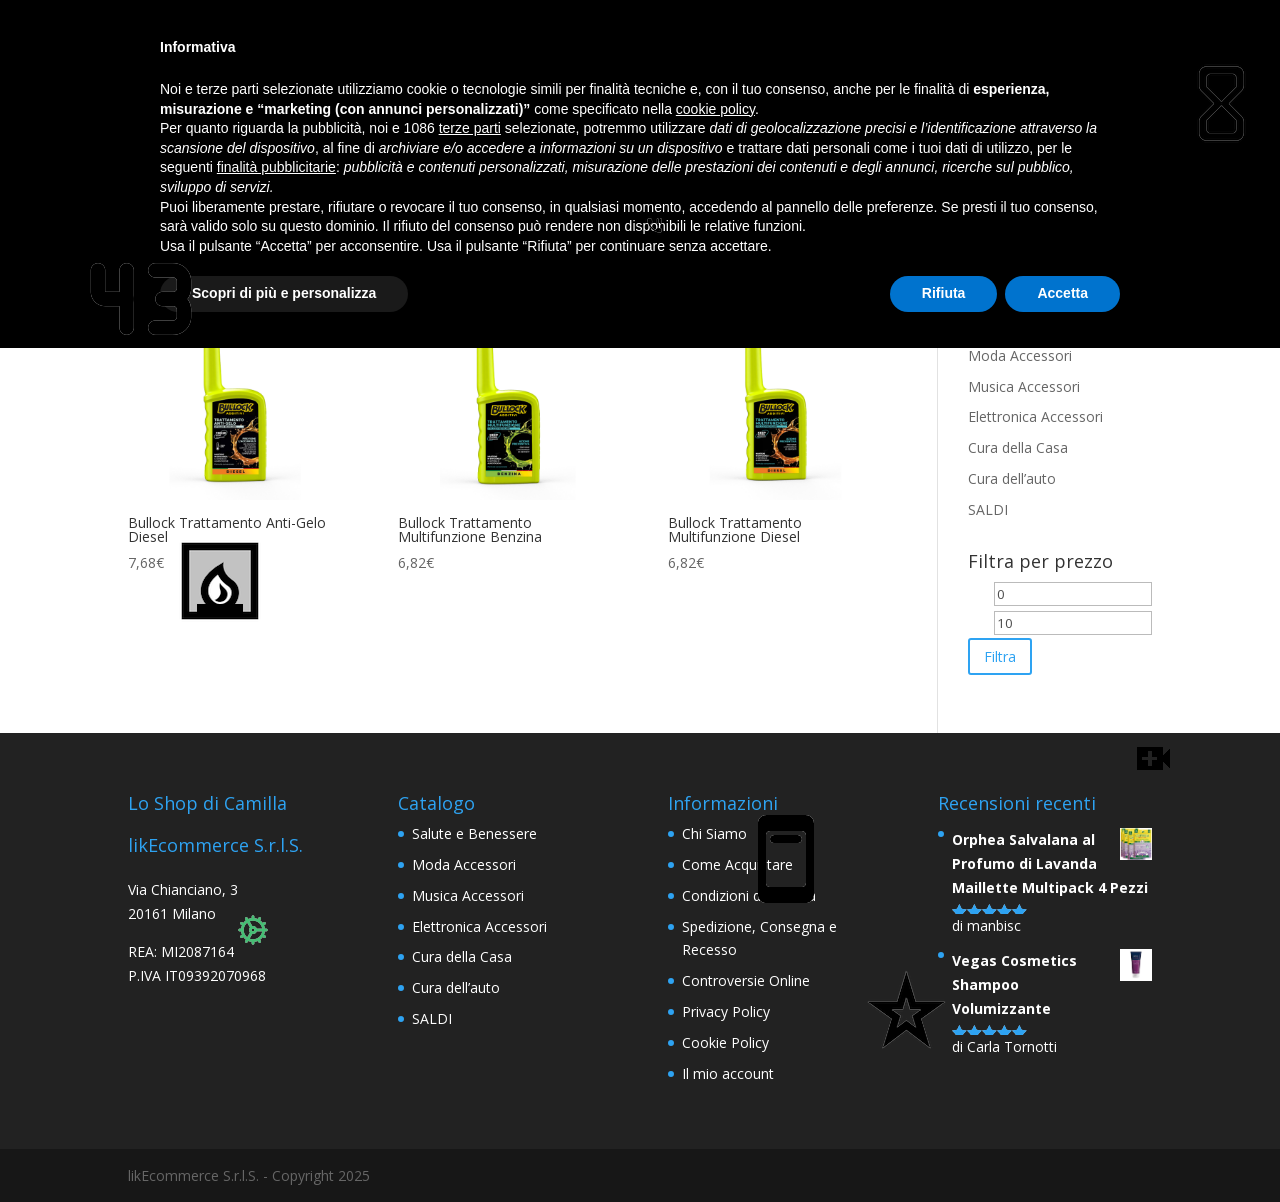 This screenshot has height=1202, width=1280. Describe the element at coordinates (786, 859) in the screenshot. I see `manage mobile ad placements` at that location.